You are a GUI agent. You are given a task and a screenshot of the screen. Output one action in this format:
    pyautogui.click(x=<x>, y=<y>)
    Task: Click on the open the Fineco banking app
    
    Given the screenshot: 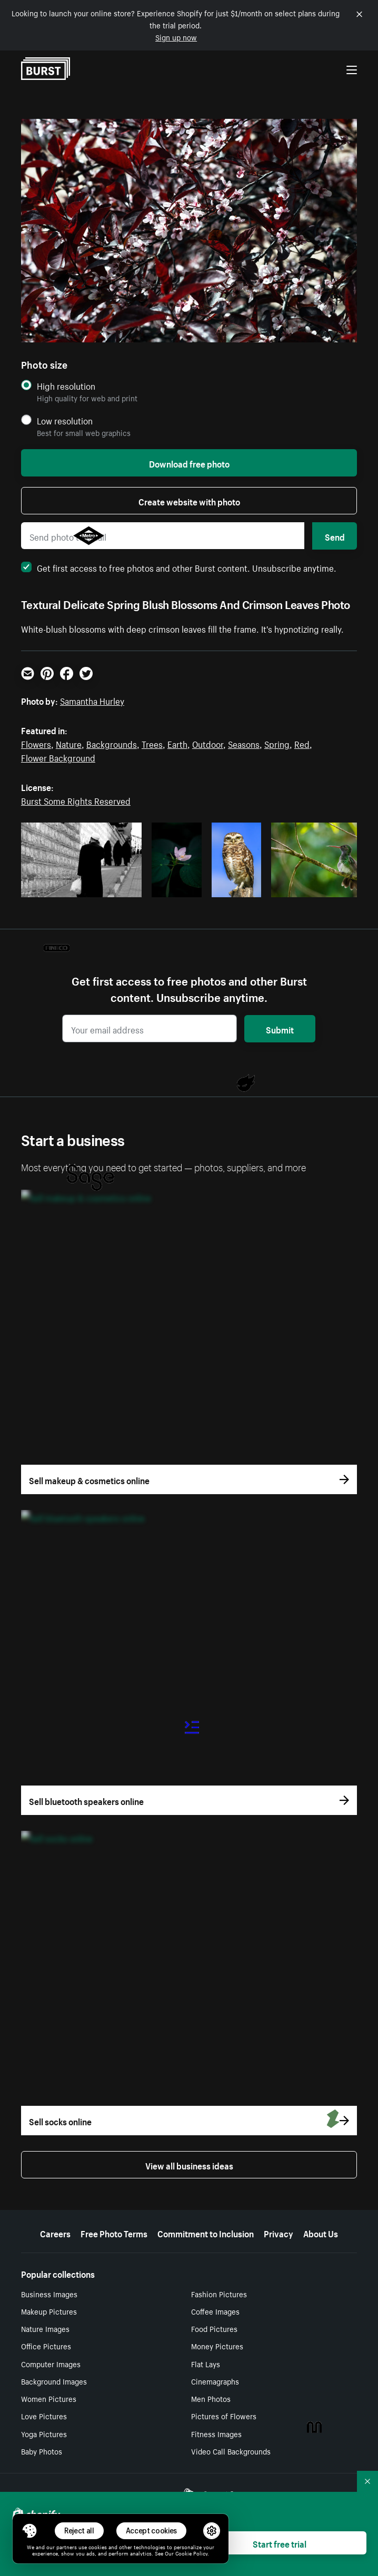 What is the action you would take?
    pyautogui.click(x=56, y=948)
    